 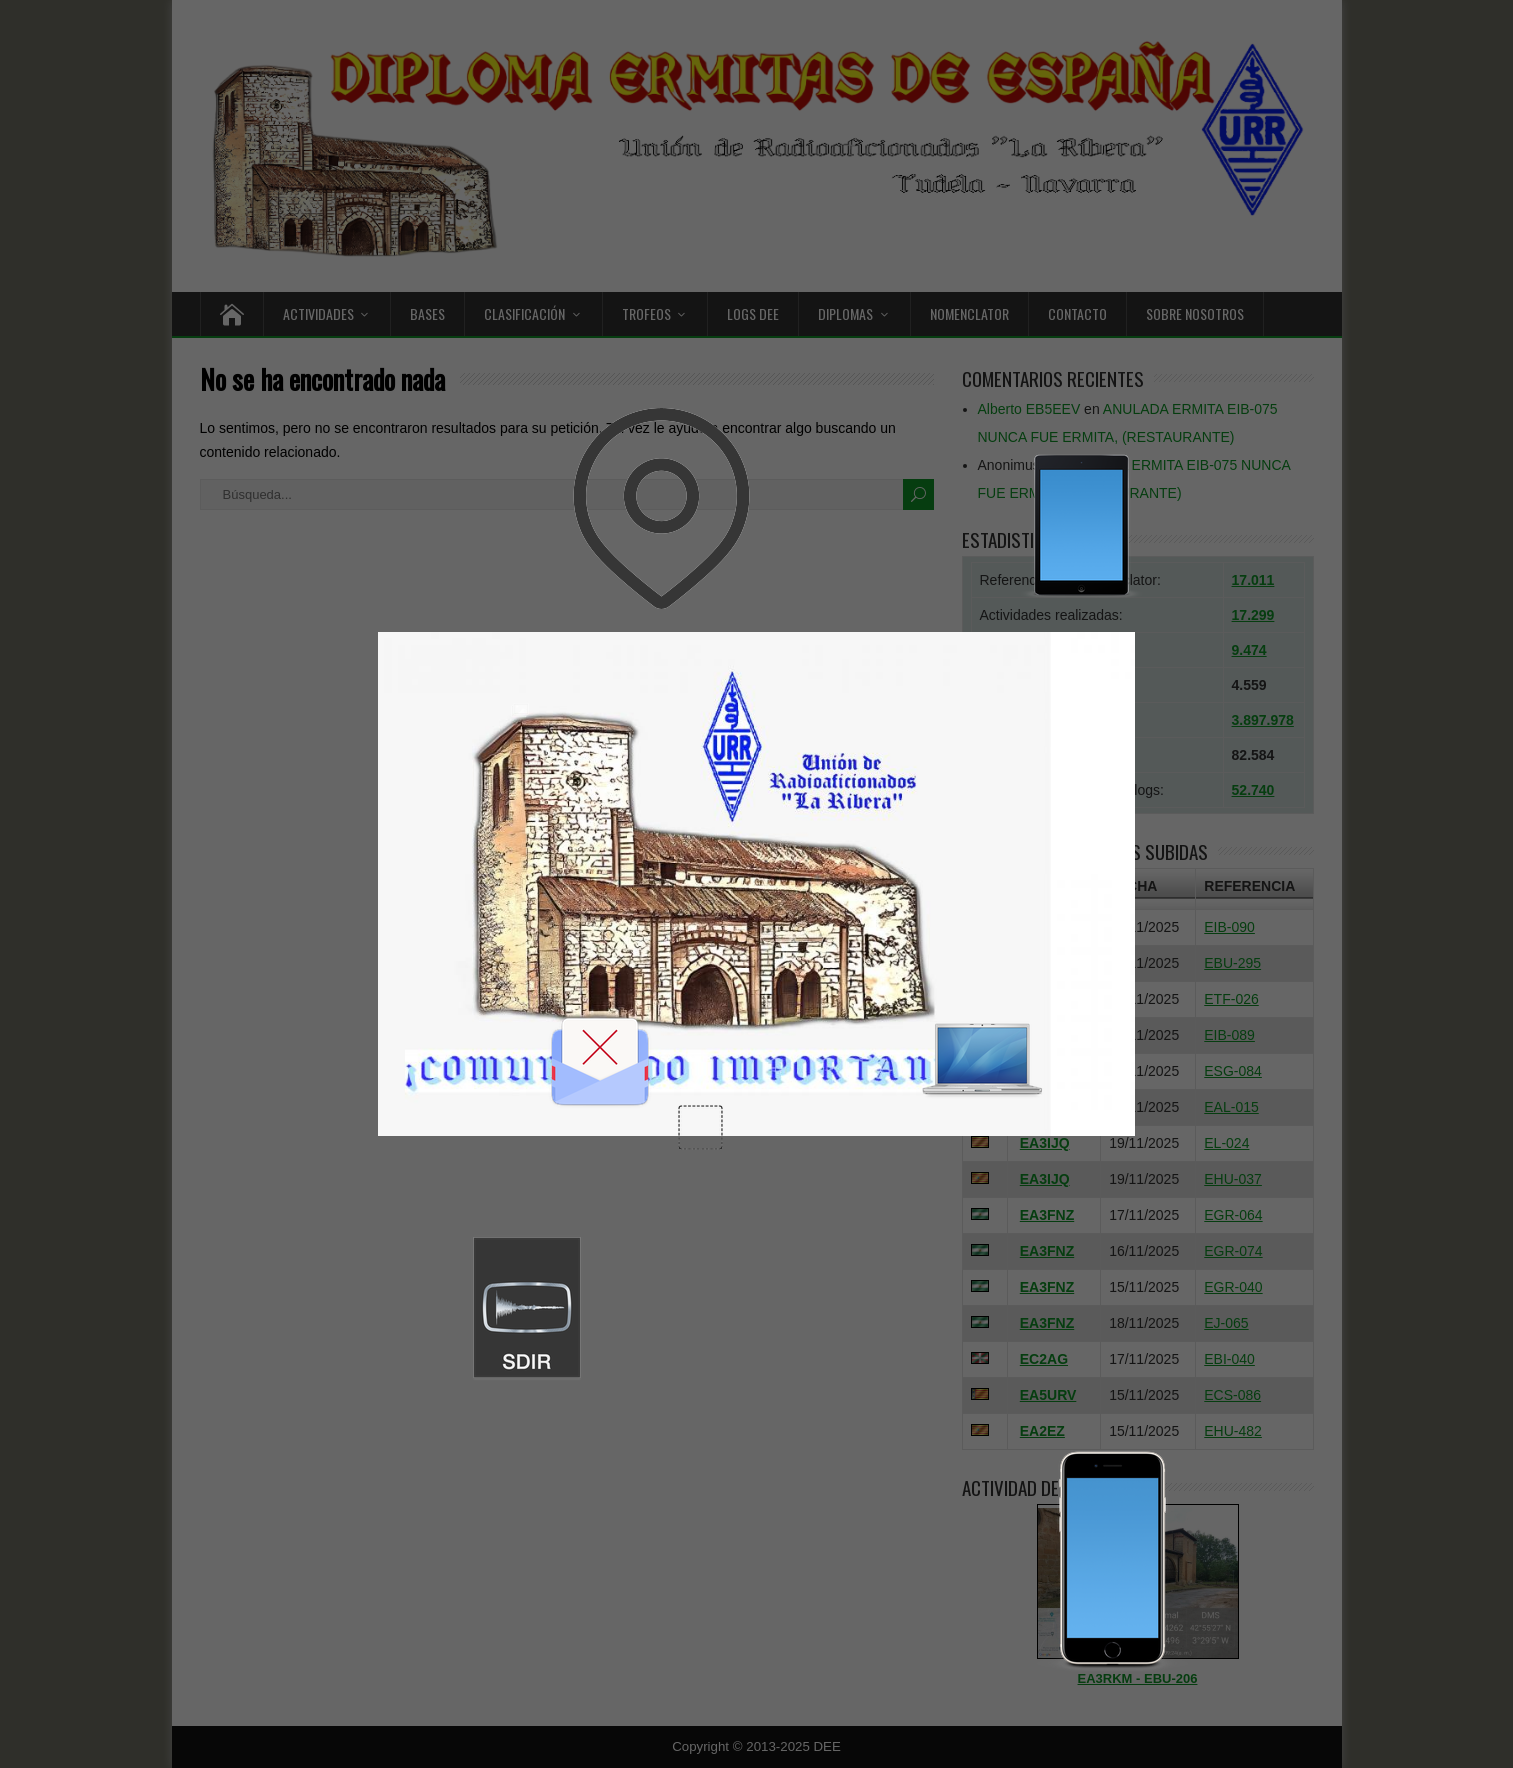 I want to click on mark email as spam or junk, so click(x=600, y=1067).